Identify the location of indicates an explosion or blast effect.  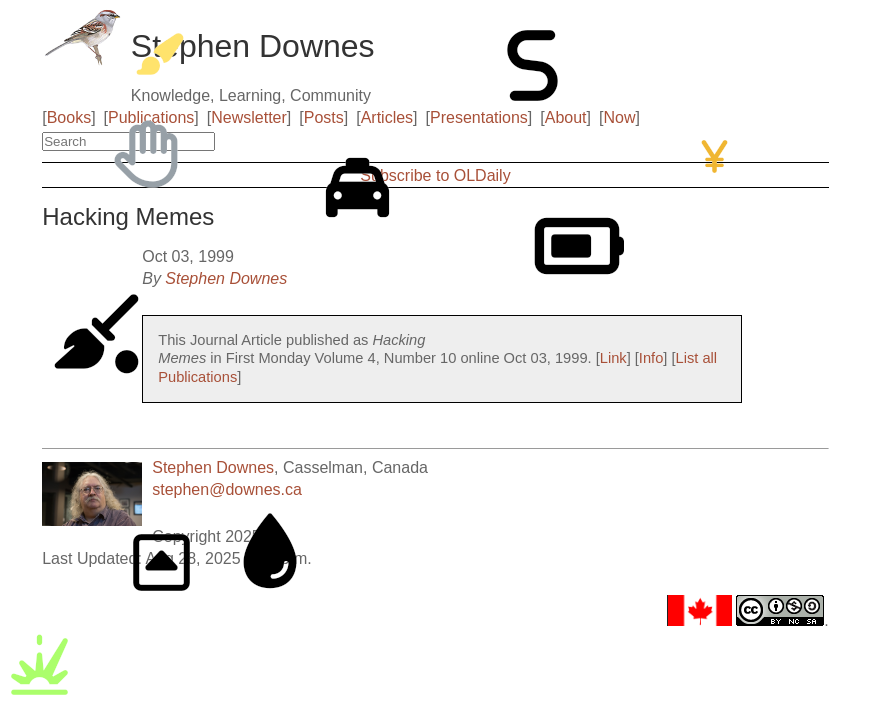
(39, 666).